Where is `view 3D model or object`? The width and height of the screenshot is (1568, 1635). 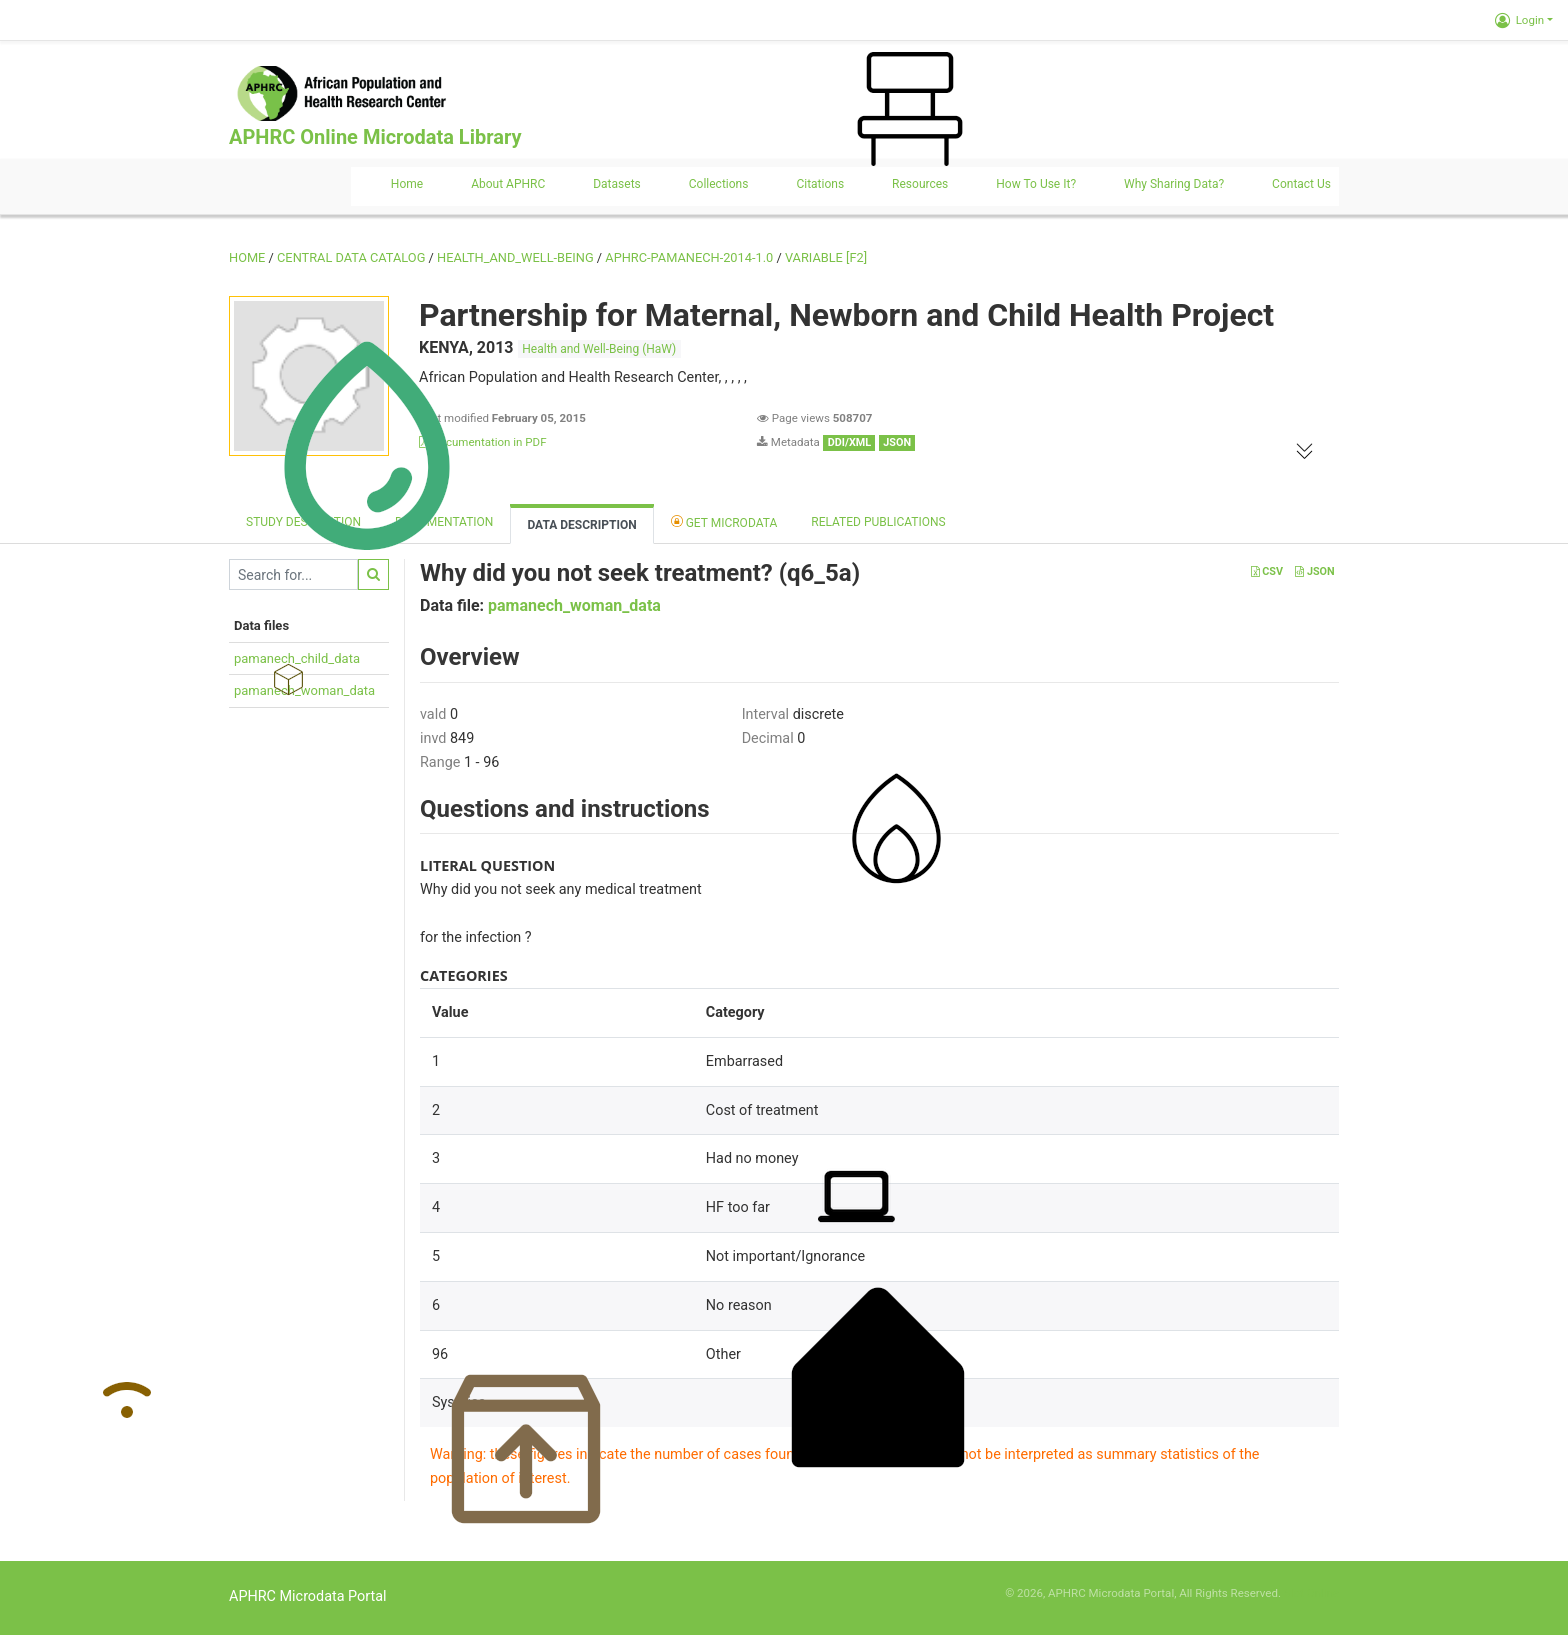 view 3D model or object is located at coordinates (288, 679).